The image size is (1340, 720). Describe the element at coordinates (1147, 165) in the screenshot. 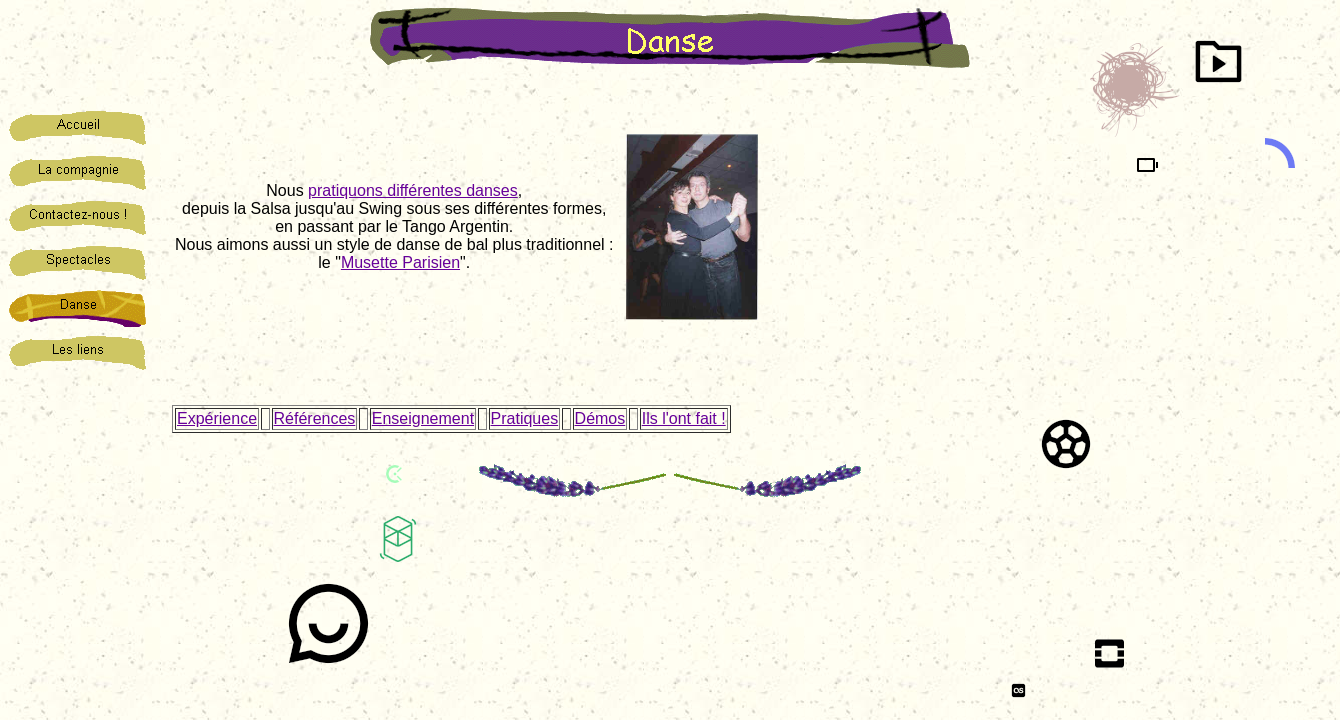

I see `view current battery level` at that location.